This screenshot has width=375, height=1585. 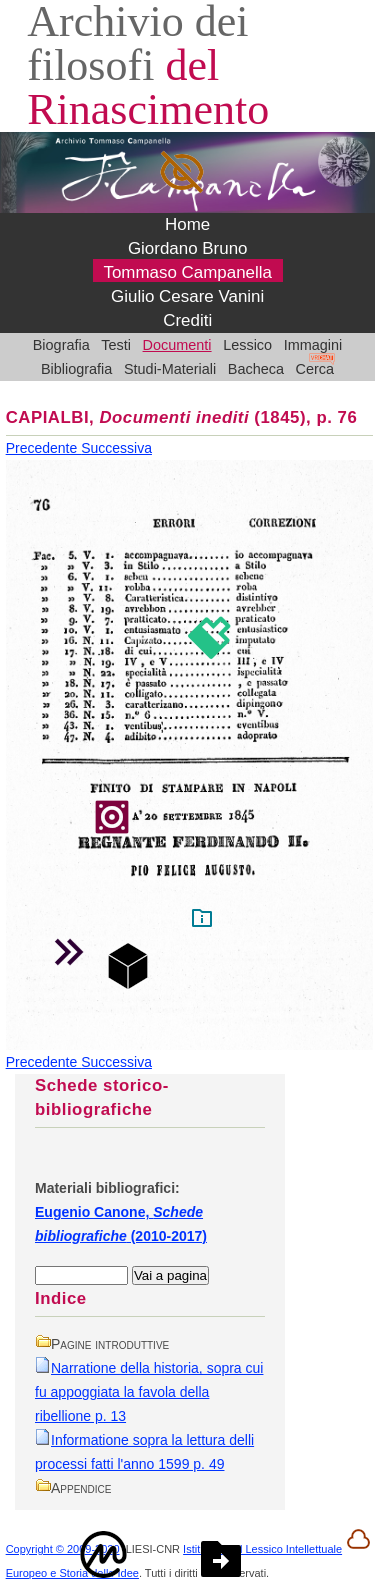 I want to click on move files to another folder, so click(x=221, y=1559).